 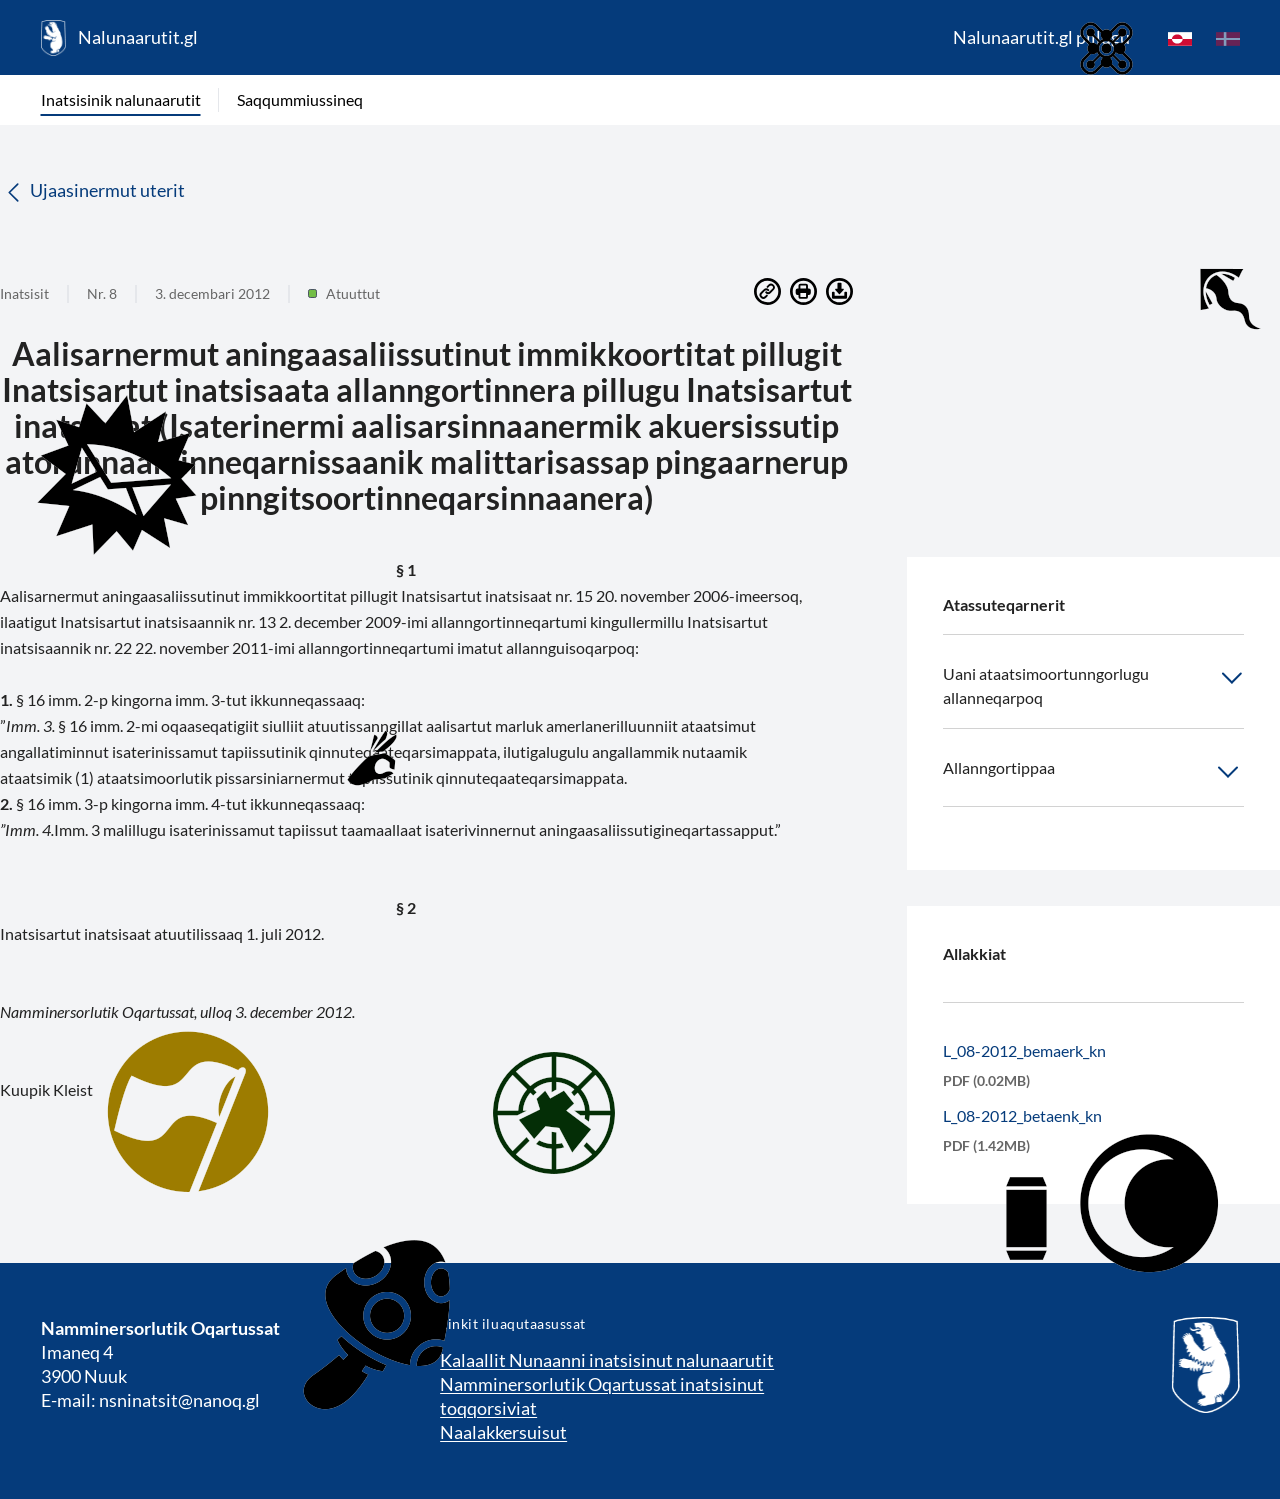 What do you see at coordinates (554, 1113) in the screenshot?
I see `view radar or detection range settings` at bounding box center [554, 1113].